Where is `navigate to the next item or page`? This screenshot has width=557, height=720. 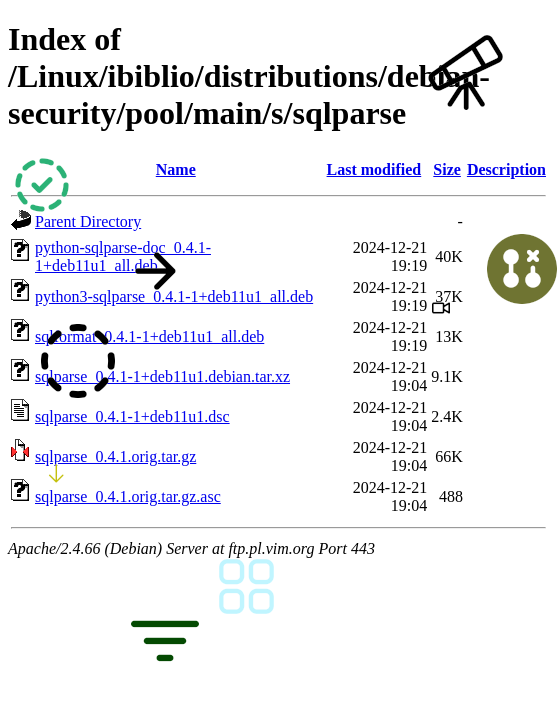 navigate to the next item or page is located at coordinates (154, 272).